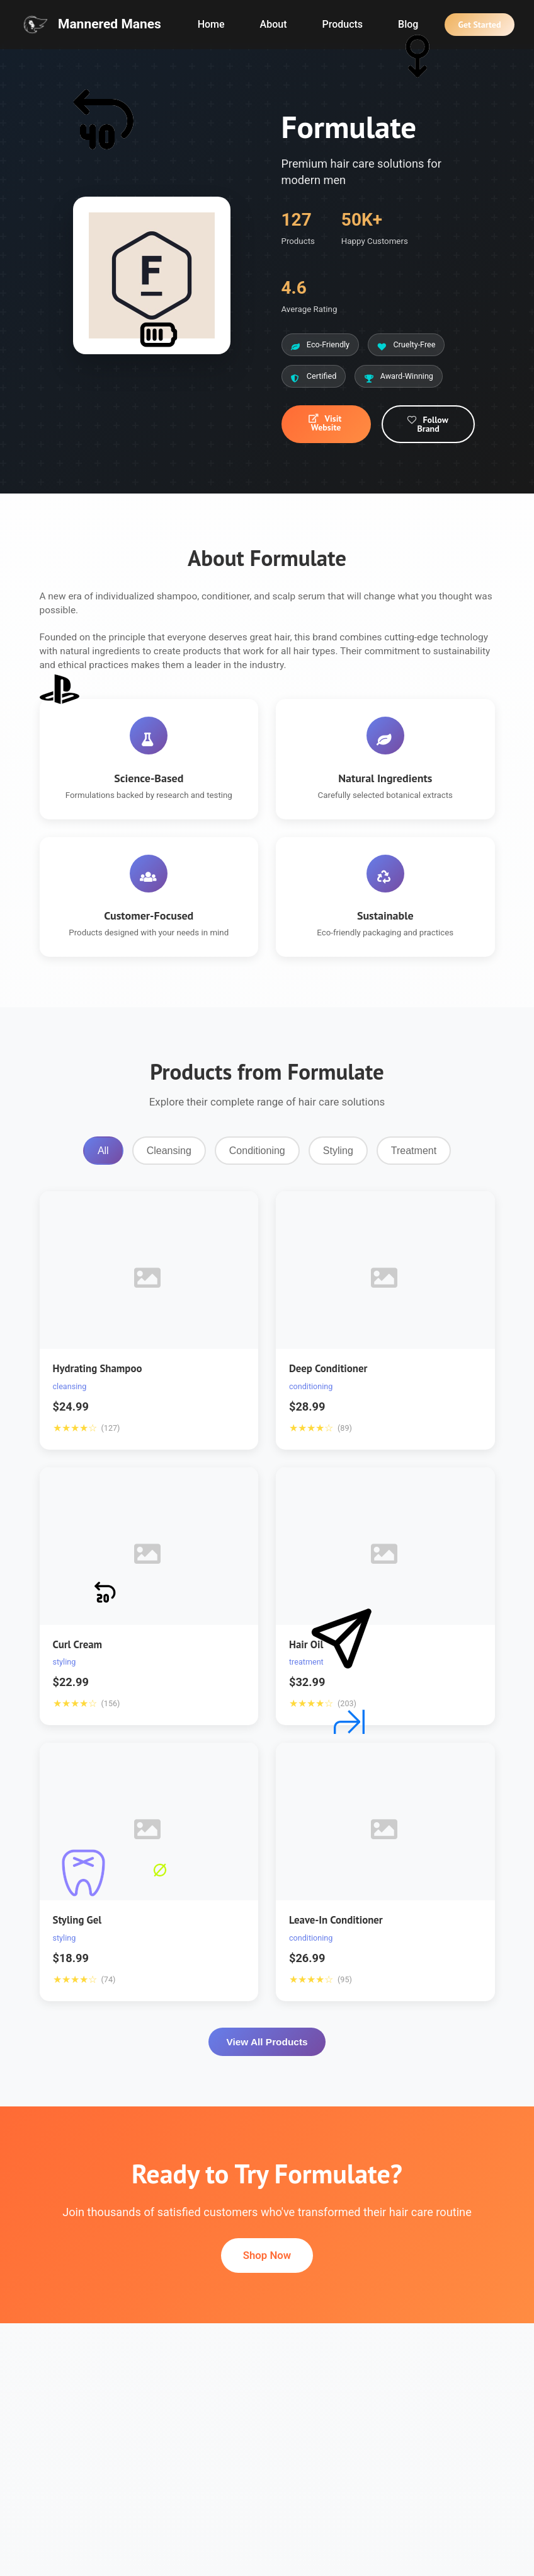  I want to click on skip backward 20 seconds, so click(105, 1593).